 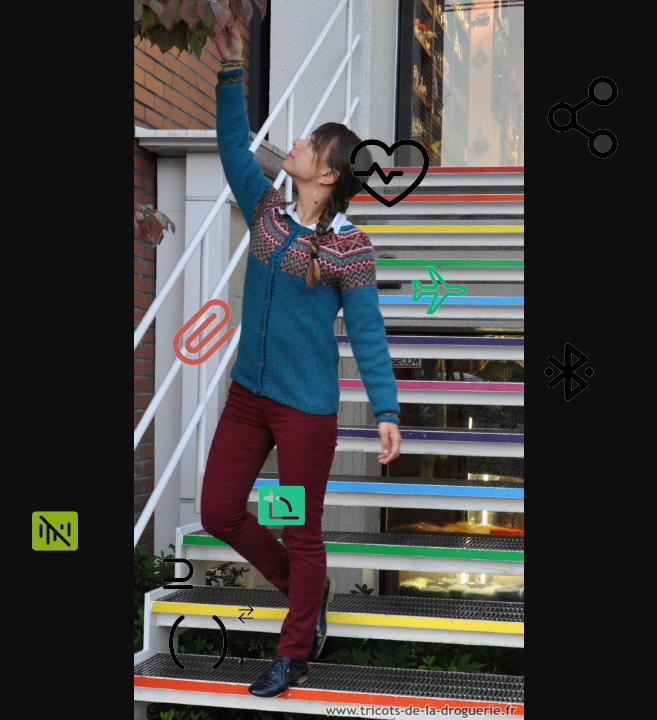 I want to click on mute or disable audio input, so click(x=55, y=531).